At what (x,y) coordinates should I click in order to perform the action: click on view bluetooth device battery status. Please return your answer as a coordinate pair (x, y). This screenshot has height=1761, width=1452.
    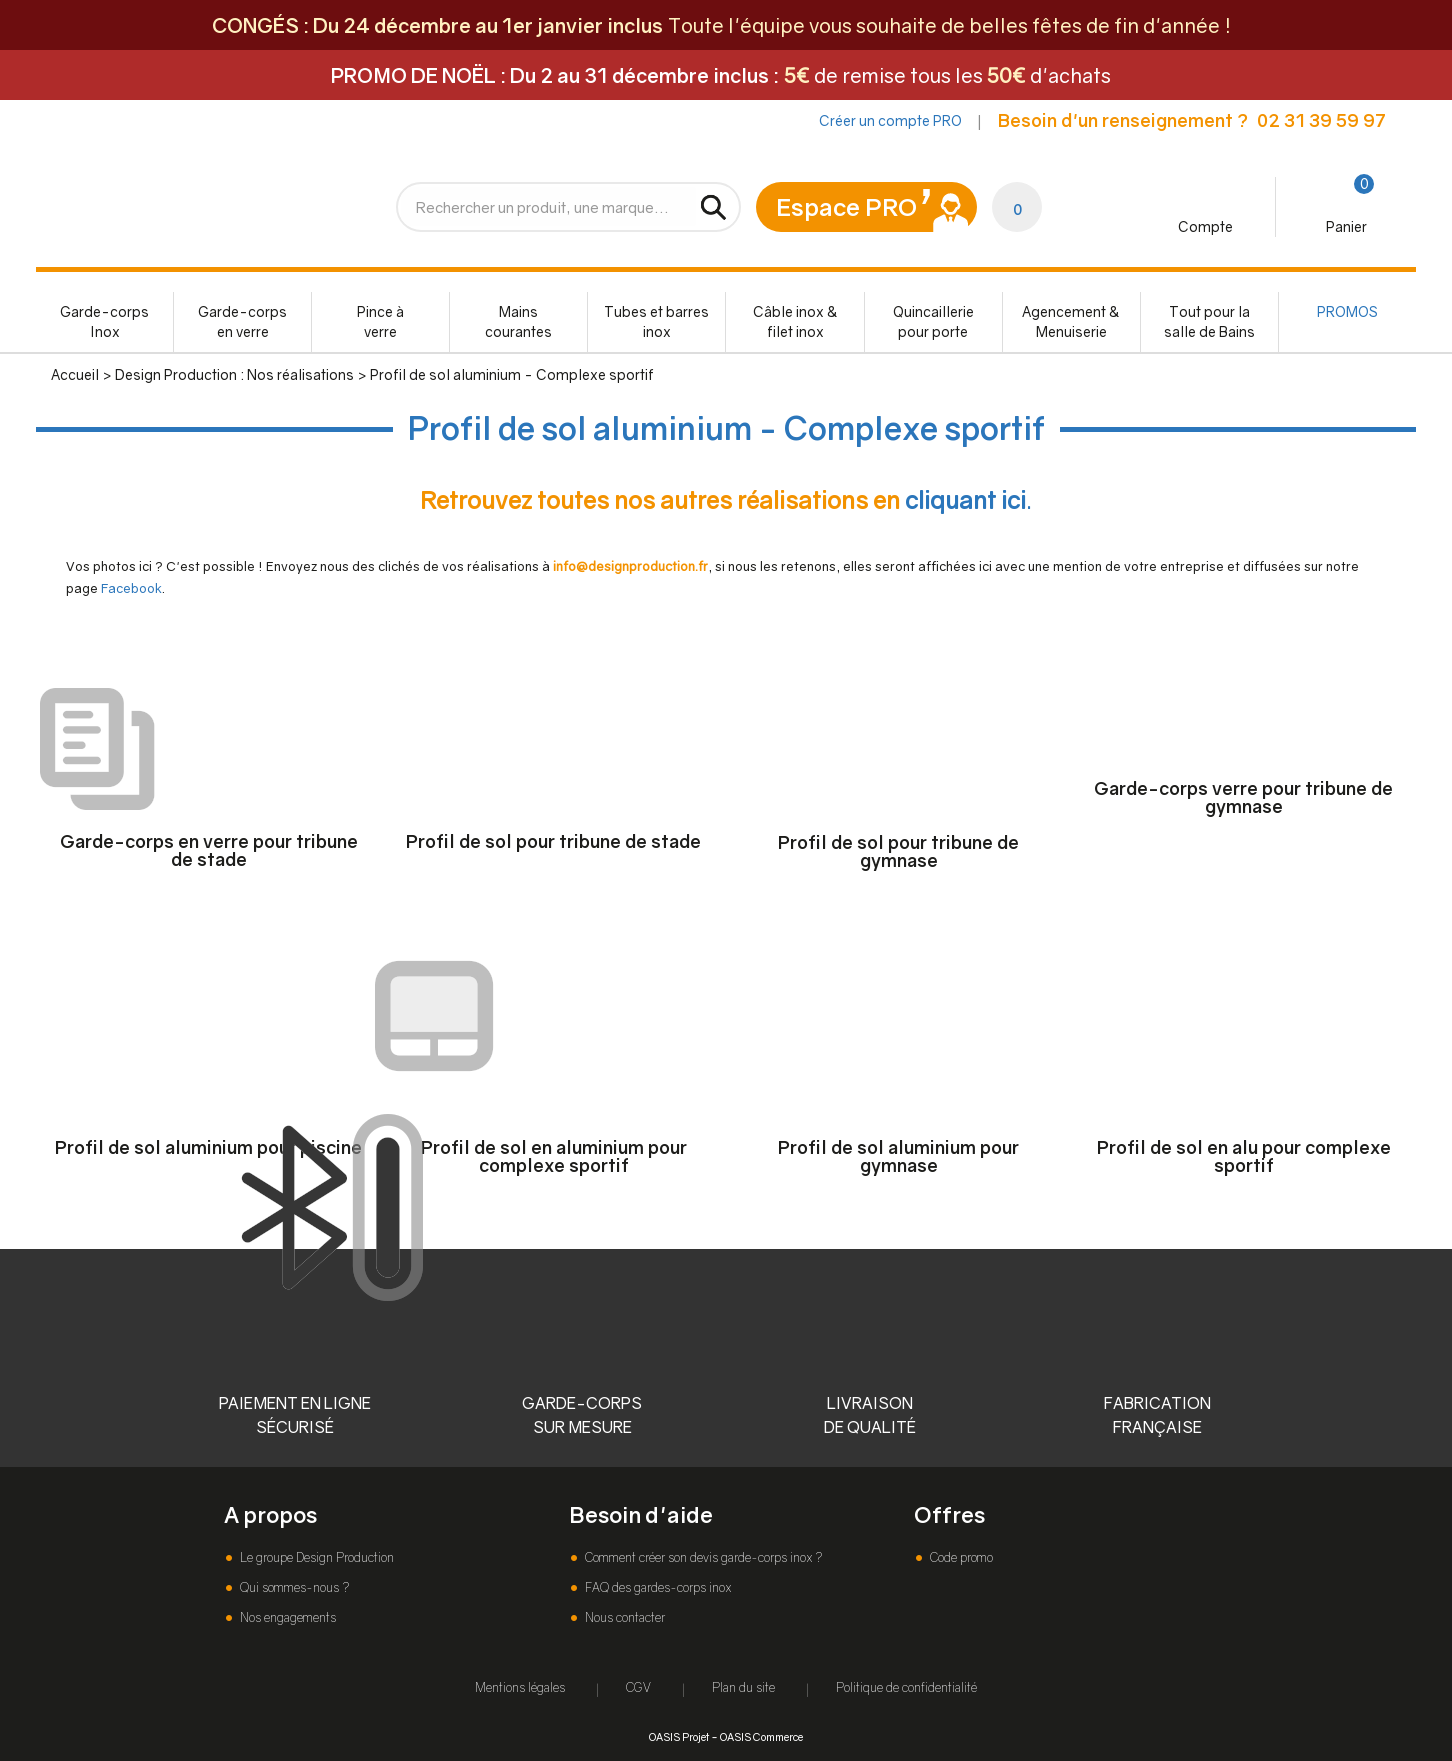
    Looking at the image, I should click on (329, 1207).